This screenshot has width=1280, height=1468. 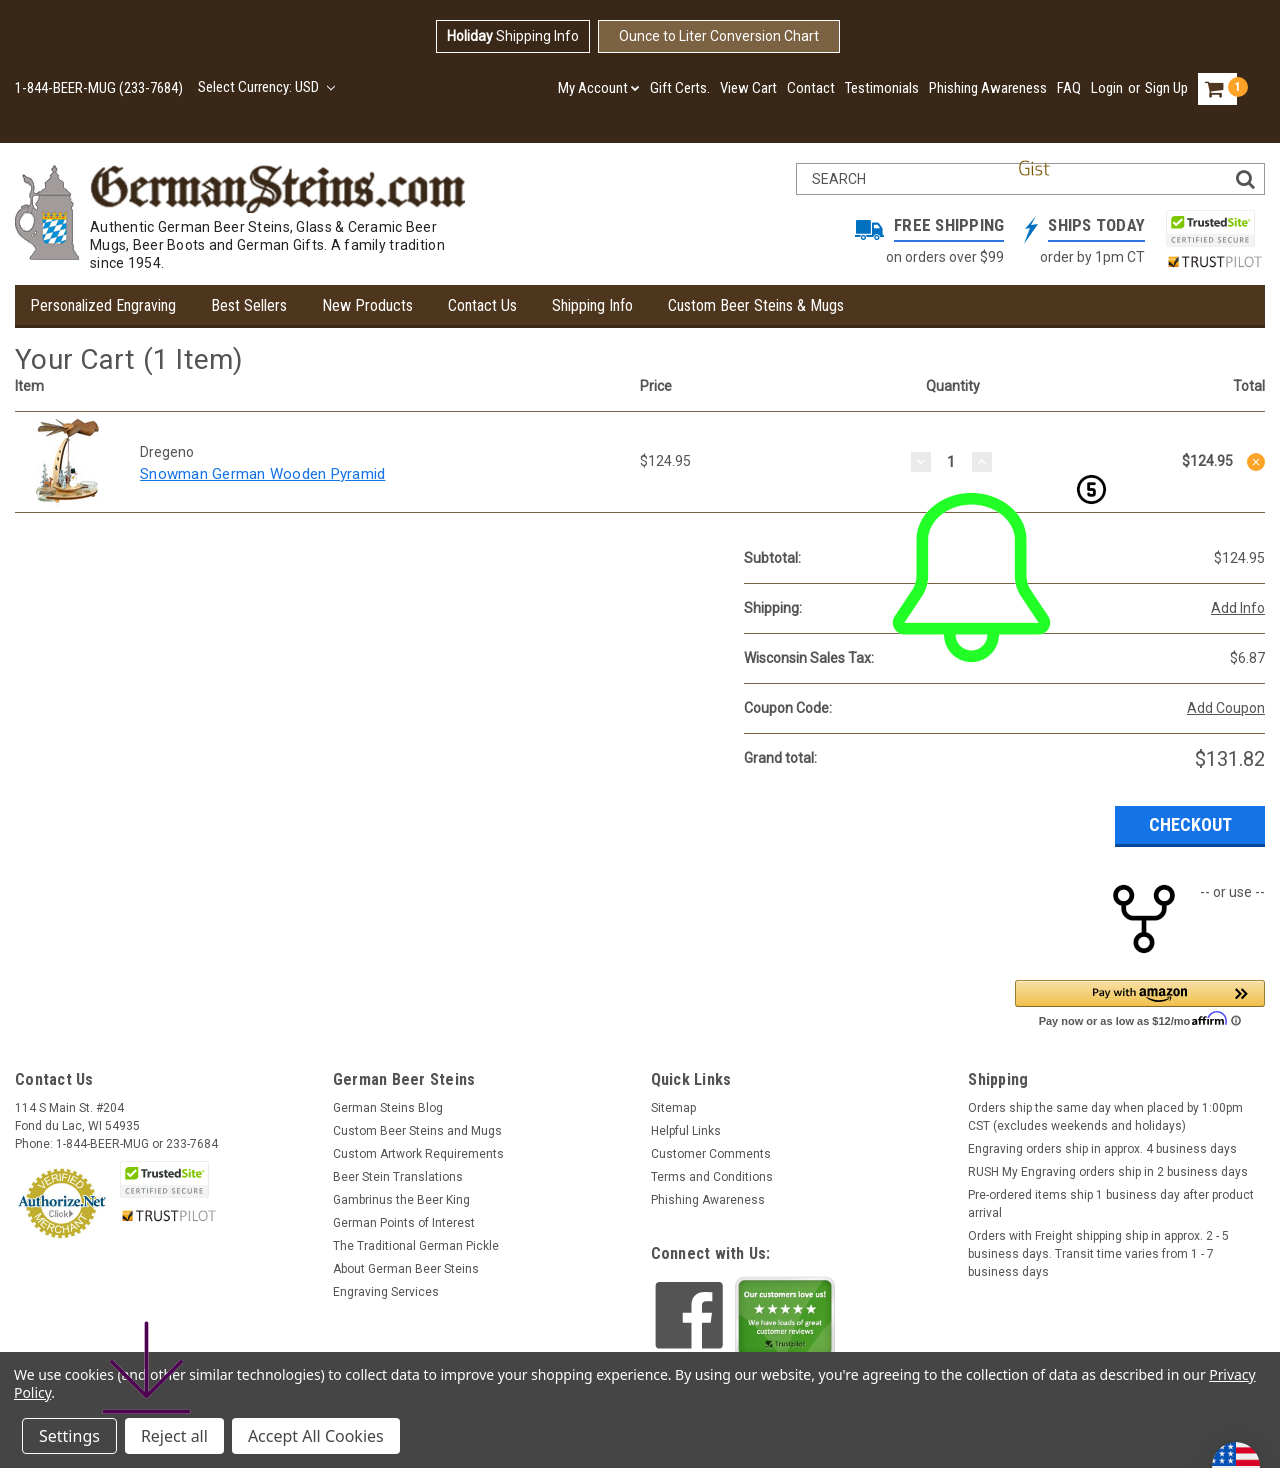 I want to click on fork this repository, so click(x=1144, y=919).